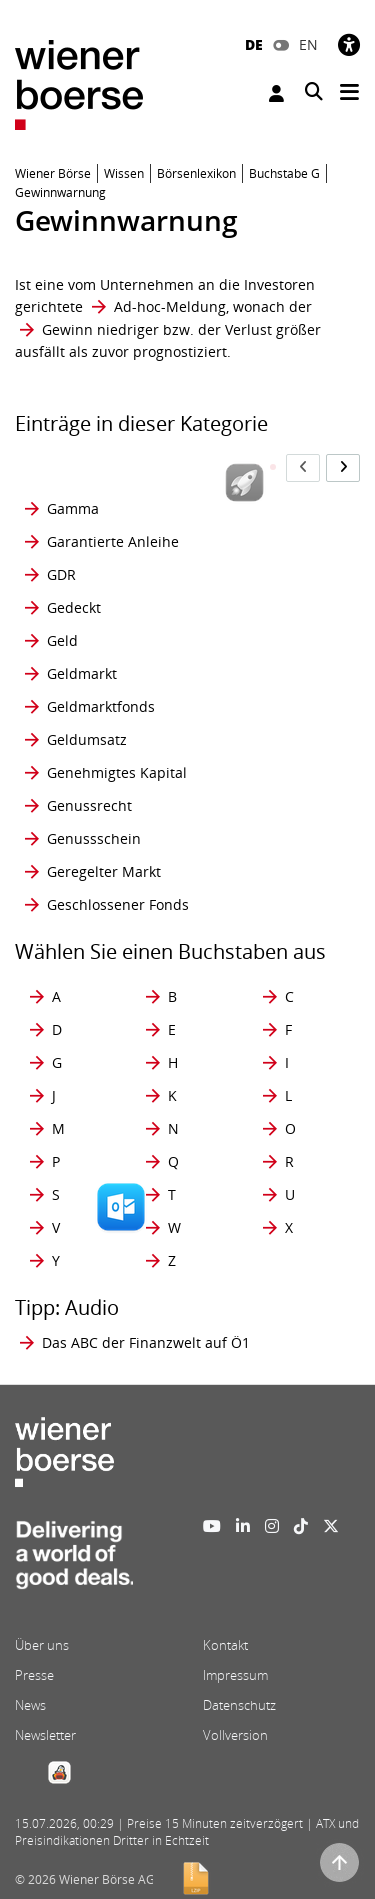 The height and width of the screenshot is (1899, 375). Describe the element at coordinates (121, 1207) in the screenshot. I see `open Microsoft Outlook email app` at that location.